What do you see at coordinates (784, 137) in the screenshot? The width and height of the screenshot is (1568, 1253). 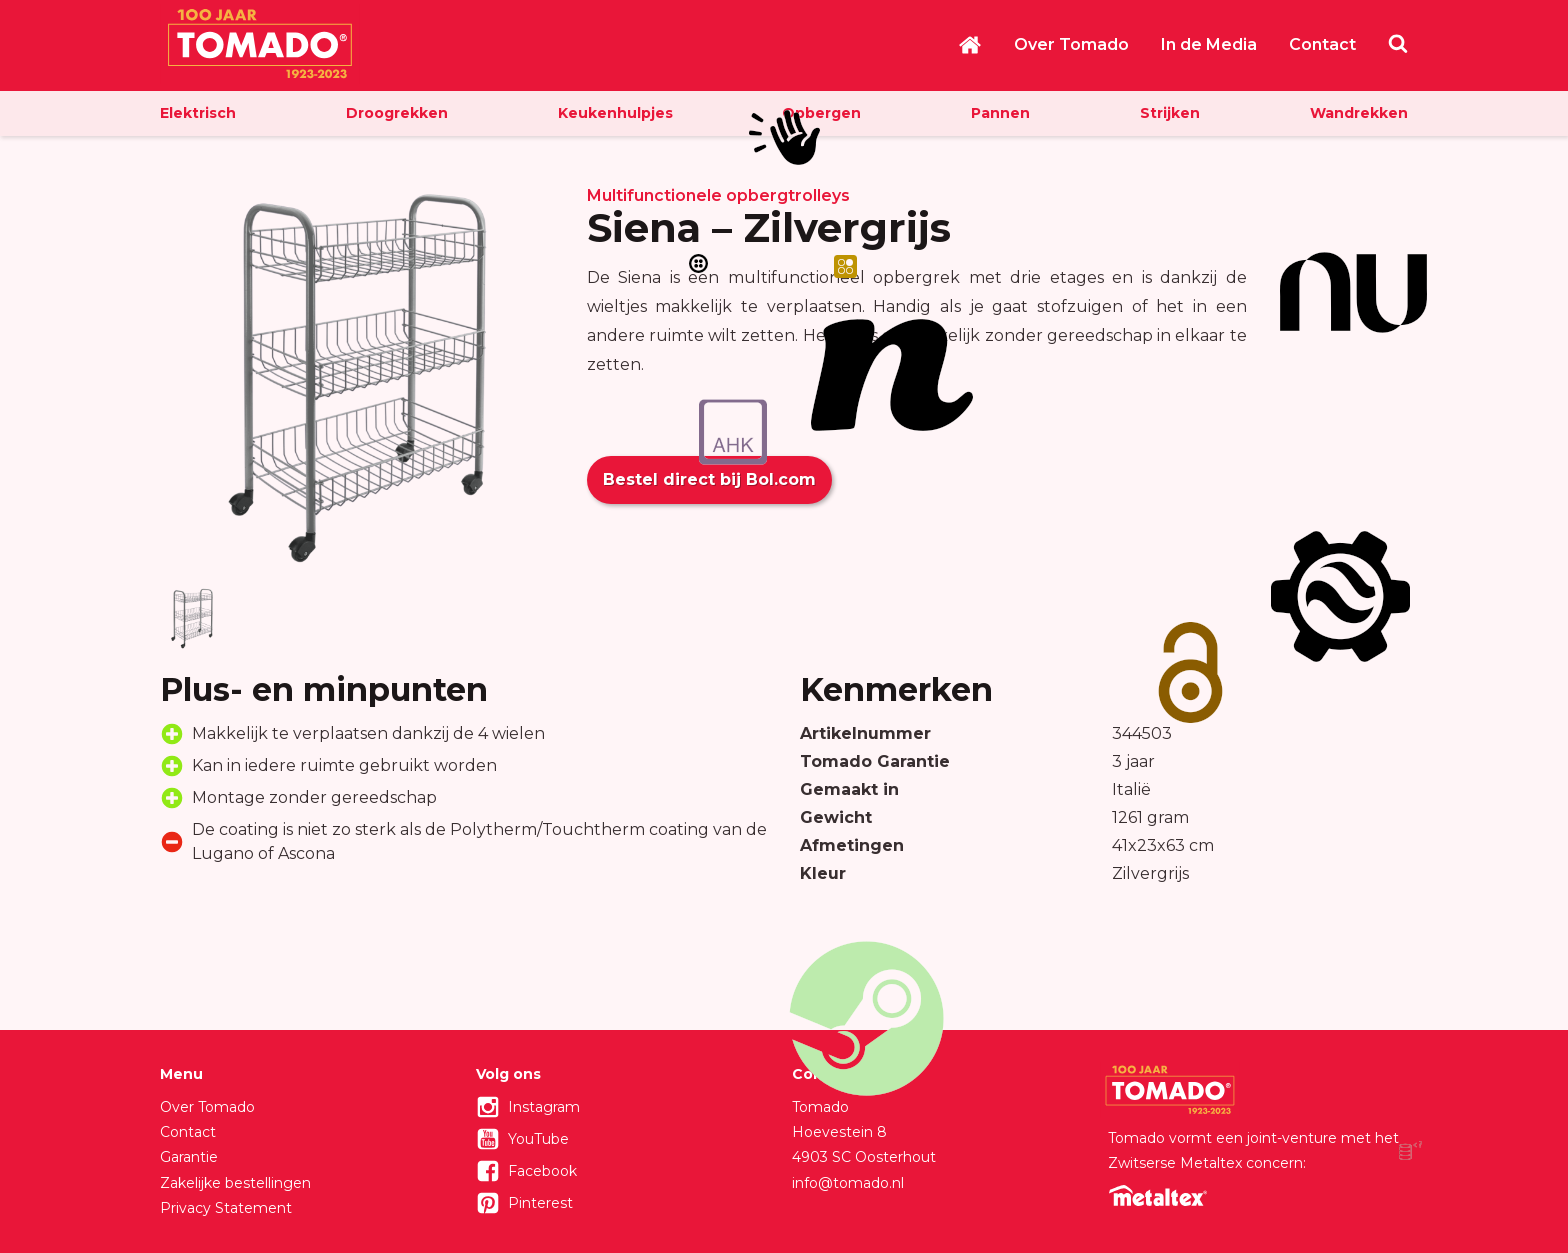 I see `open the Clubhouse app` at bounding box center [784, 137].